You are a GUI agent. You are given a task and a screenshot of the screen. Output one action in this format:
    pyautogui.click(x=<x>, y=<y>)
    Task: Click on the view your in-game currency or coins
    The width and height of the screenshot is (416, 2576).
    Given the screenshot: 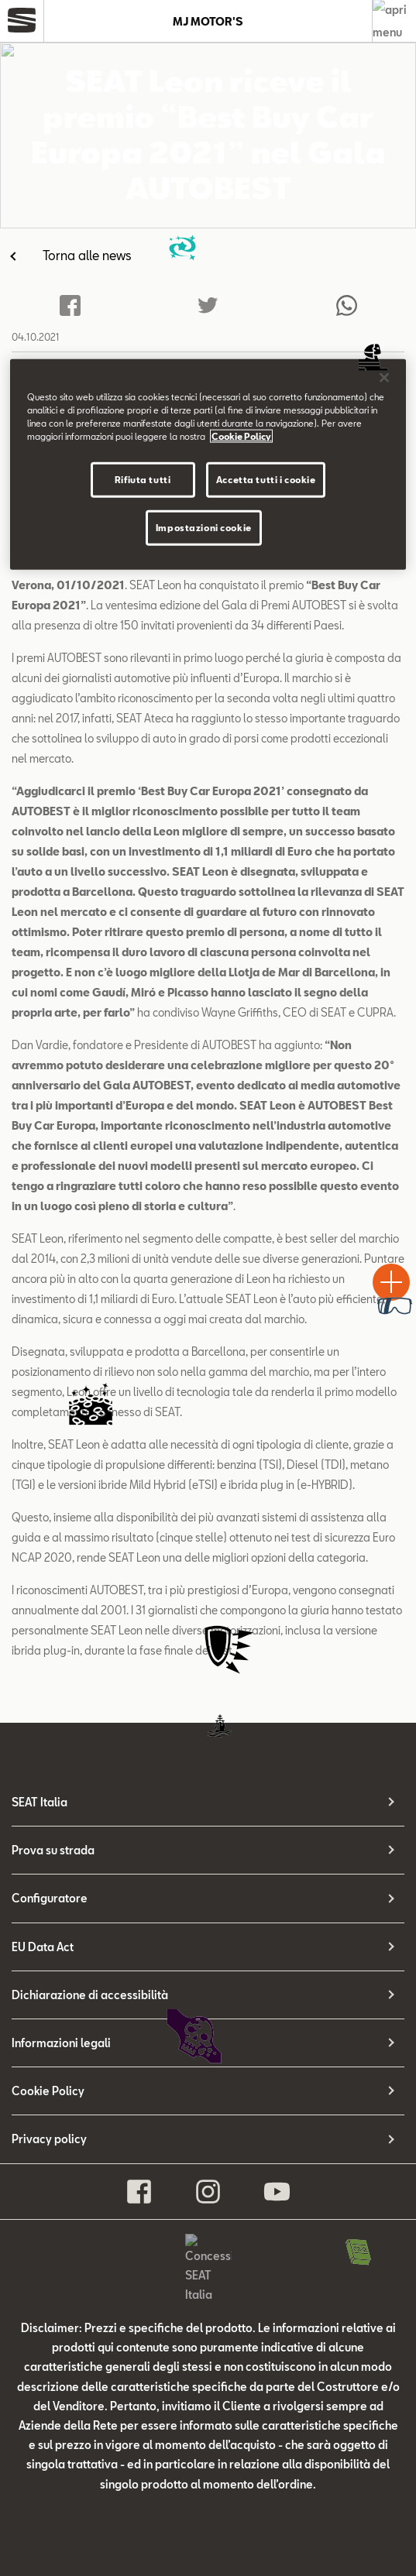 What is the action you would take?
    pyautogui.click(x=91, y=1404)
    